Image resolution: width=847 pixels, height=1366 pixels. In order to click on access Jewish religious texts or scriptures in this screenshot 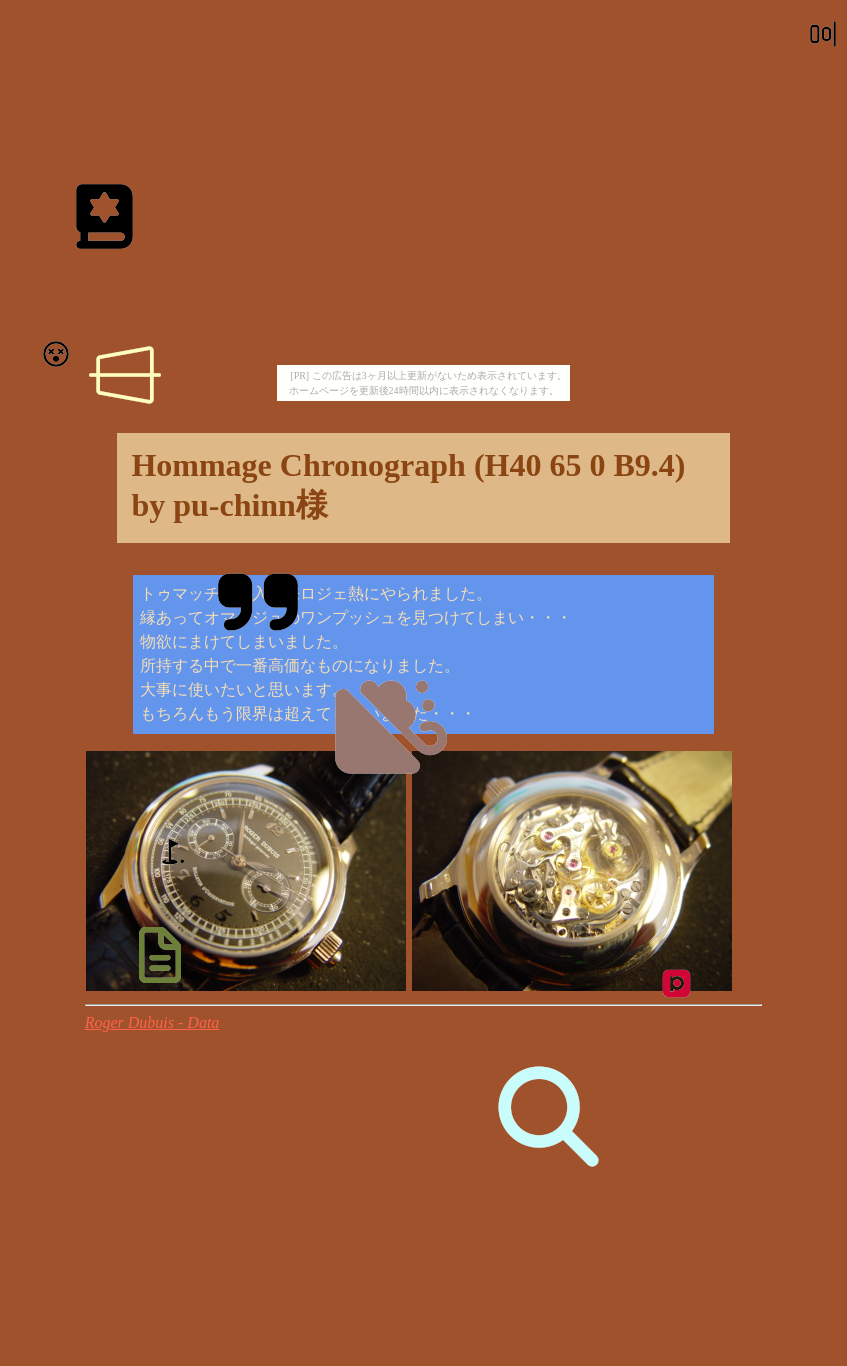, I will do `click(104, 216)`.